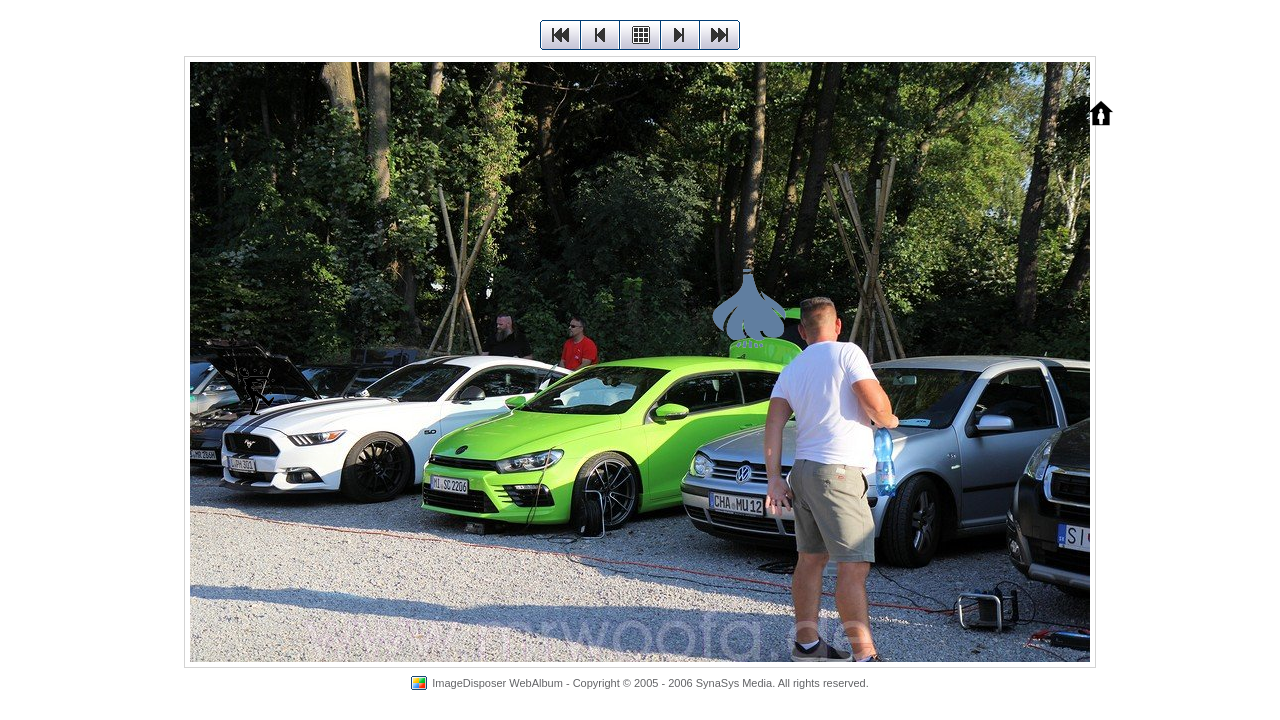 The height and width of the screenshot is (720, 1280). Describe the element at coordinates (1101, 113) in the screenshot. I see `view player home base or headquarters` at that location.